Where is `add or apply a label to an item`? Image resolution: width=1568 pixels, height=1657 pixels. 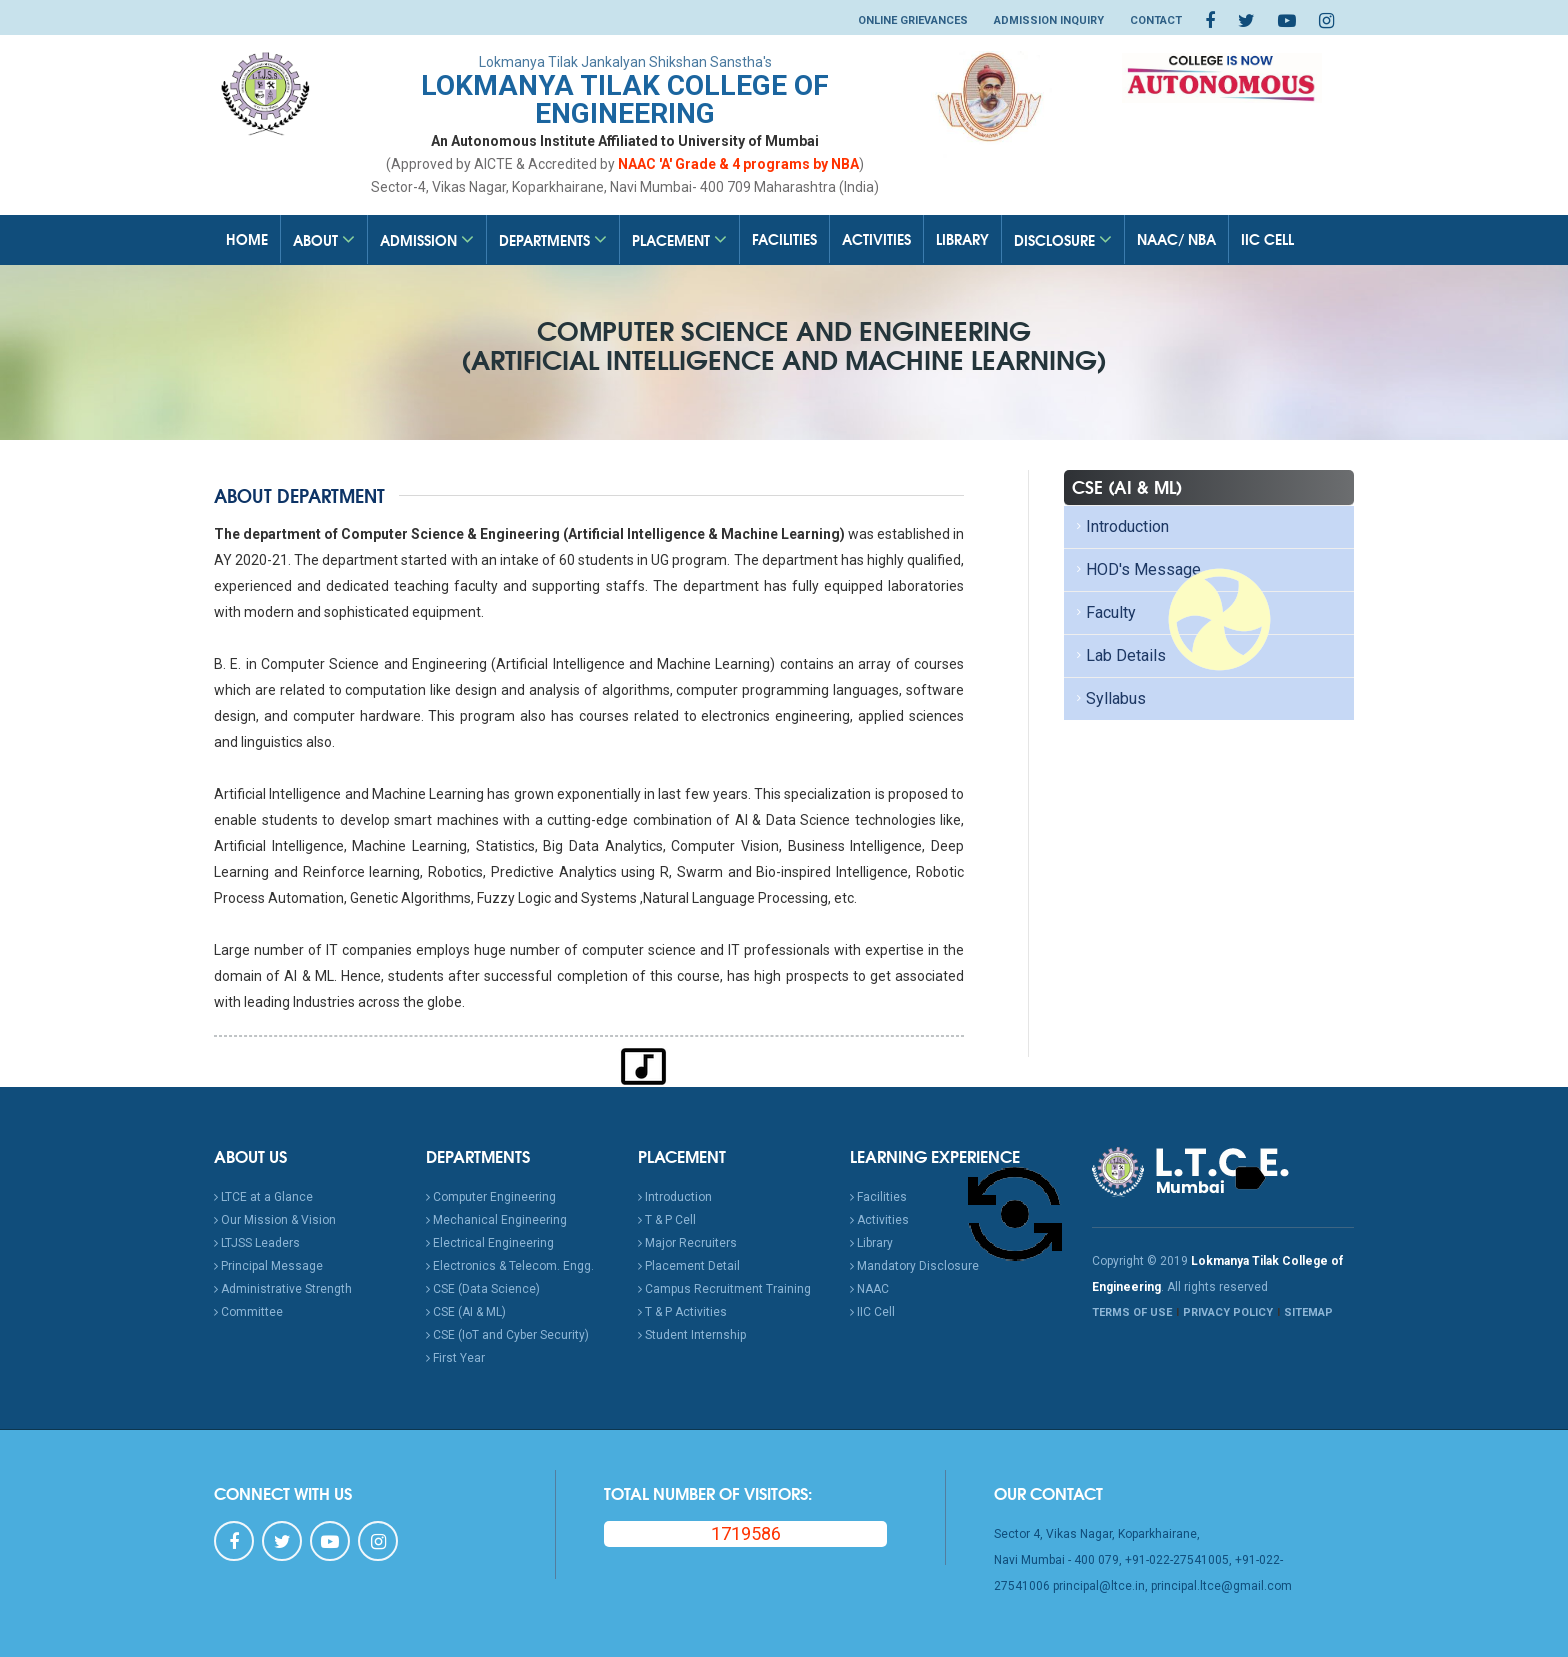
add or apply a label to an item is located at coordinates (1250, 1178).